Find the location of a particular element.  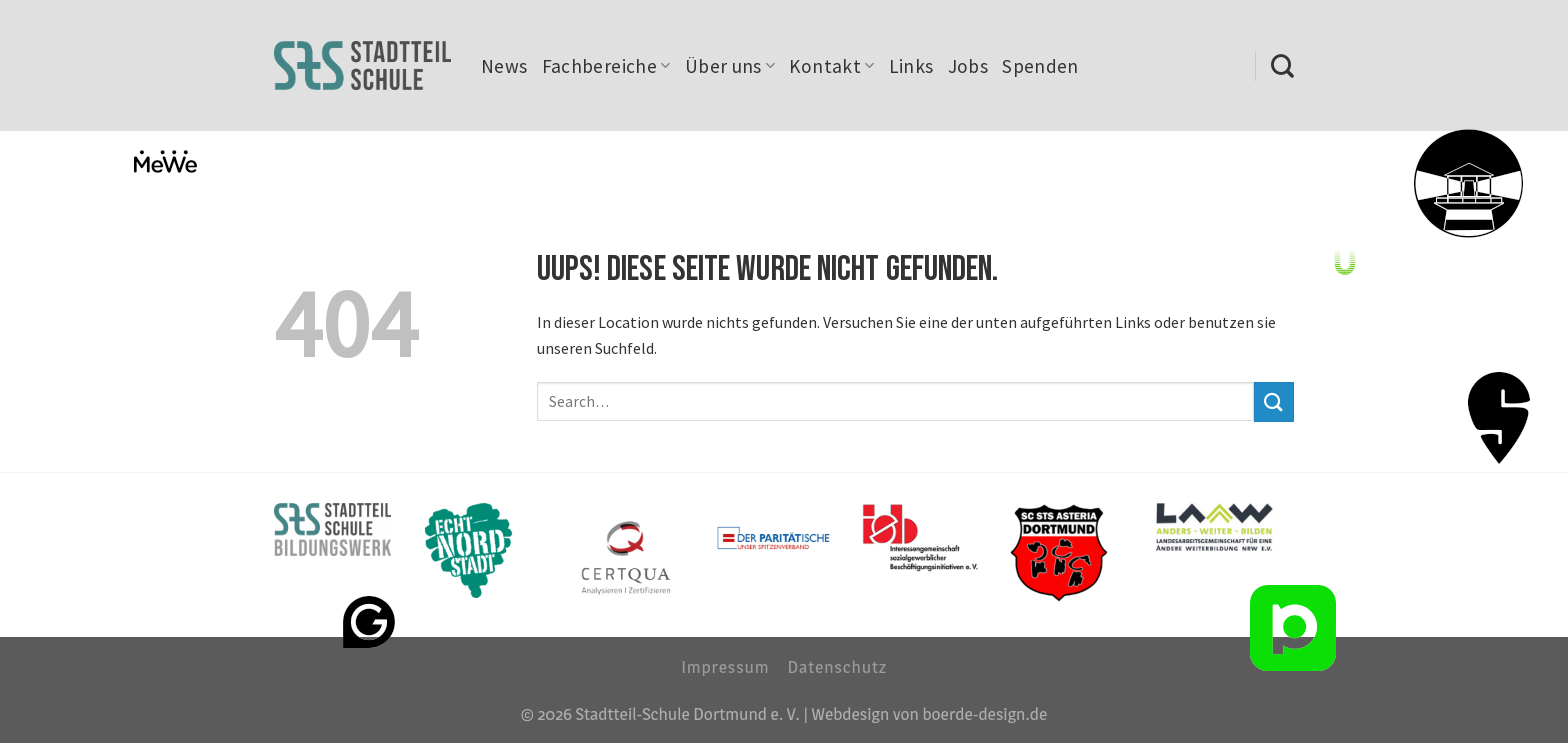

uniregistry brand logo is located at coordinates (1345, 263).